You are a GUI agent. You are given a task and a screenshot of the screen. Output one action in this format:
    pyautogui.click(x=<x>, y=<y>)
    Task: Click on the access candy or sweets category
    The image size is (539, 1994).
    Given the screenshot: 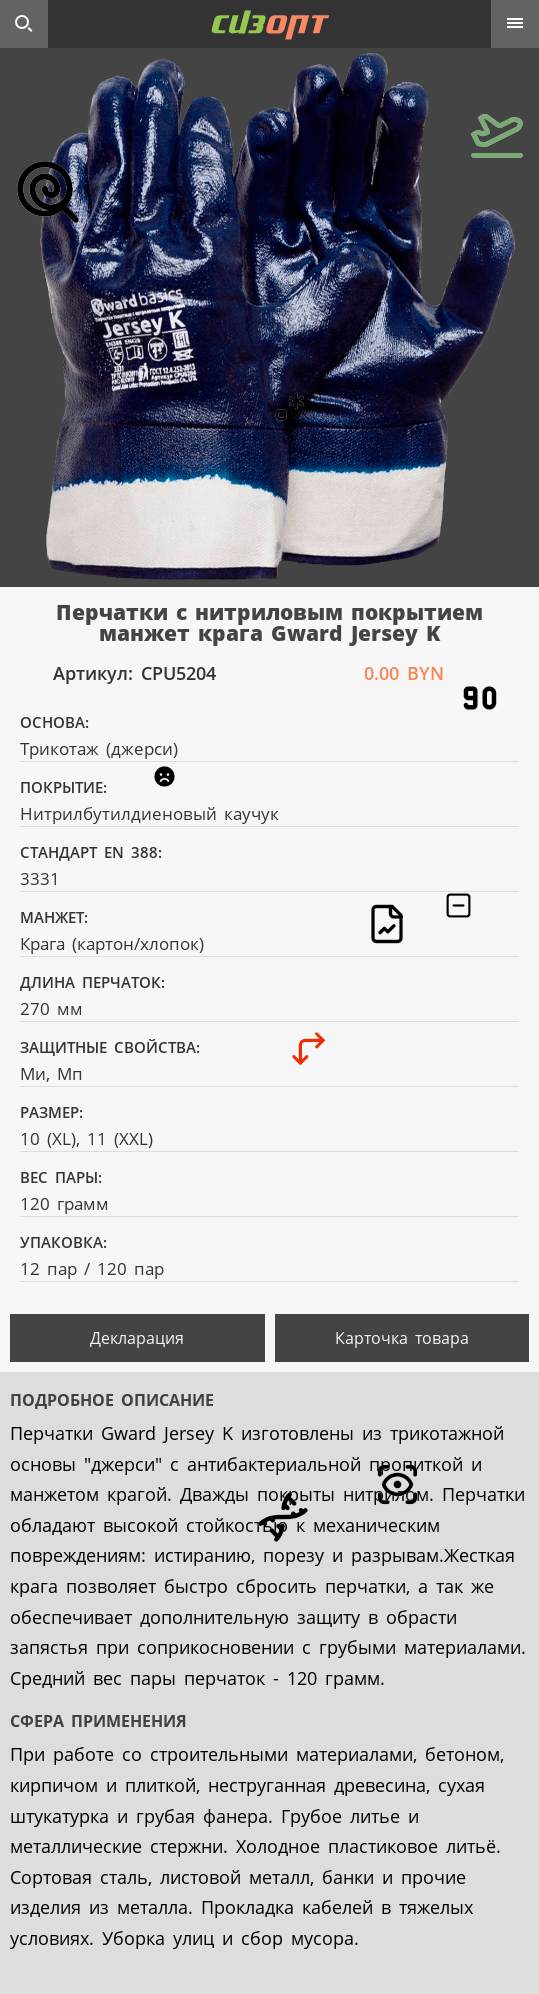 What is the action you would take?
    pyautogui.click(x=48, y=192)
    